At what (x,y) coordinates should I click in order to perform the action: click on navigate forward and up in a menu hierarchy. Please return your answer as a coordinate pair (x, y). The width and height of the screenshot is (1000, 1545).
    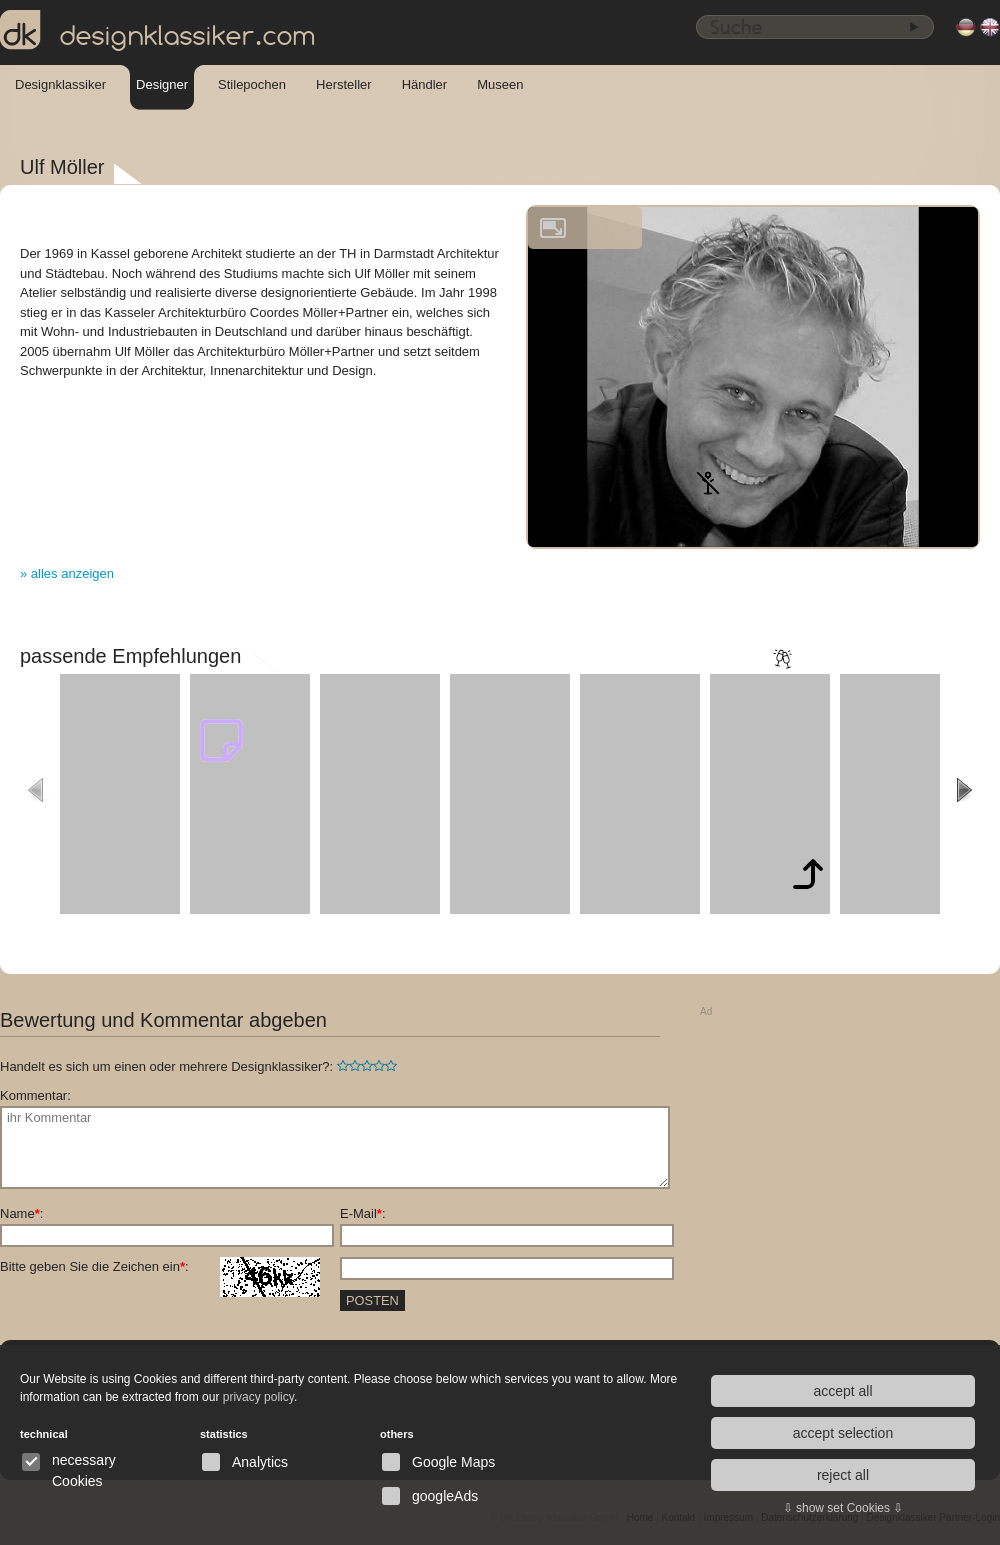
    Looking at the image, I should click on (807, 875).